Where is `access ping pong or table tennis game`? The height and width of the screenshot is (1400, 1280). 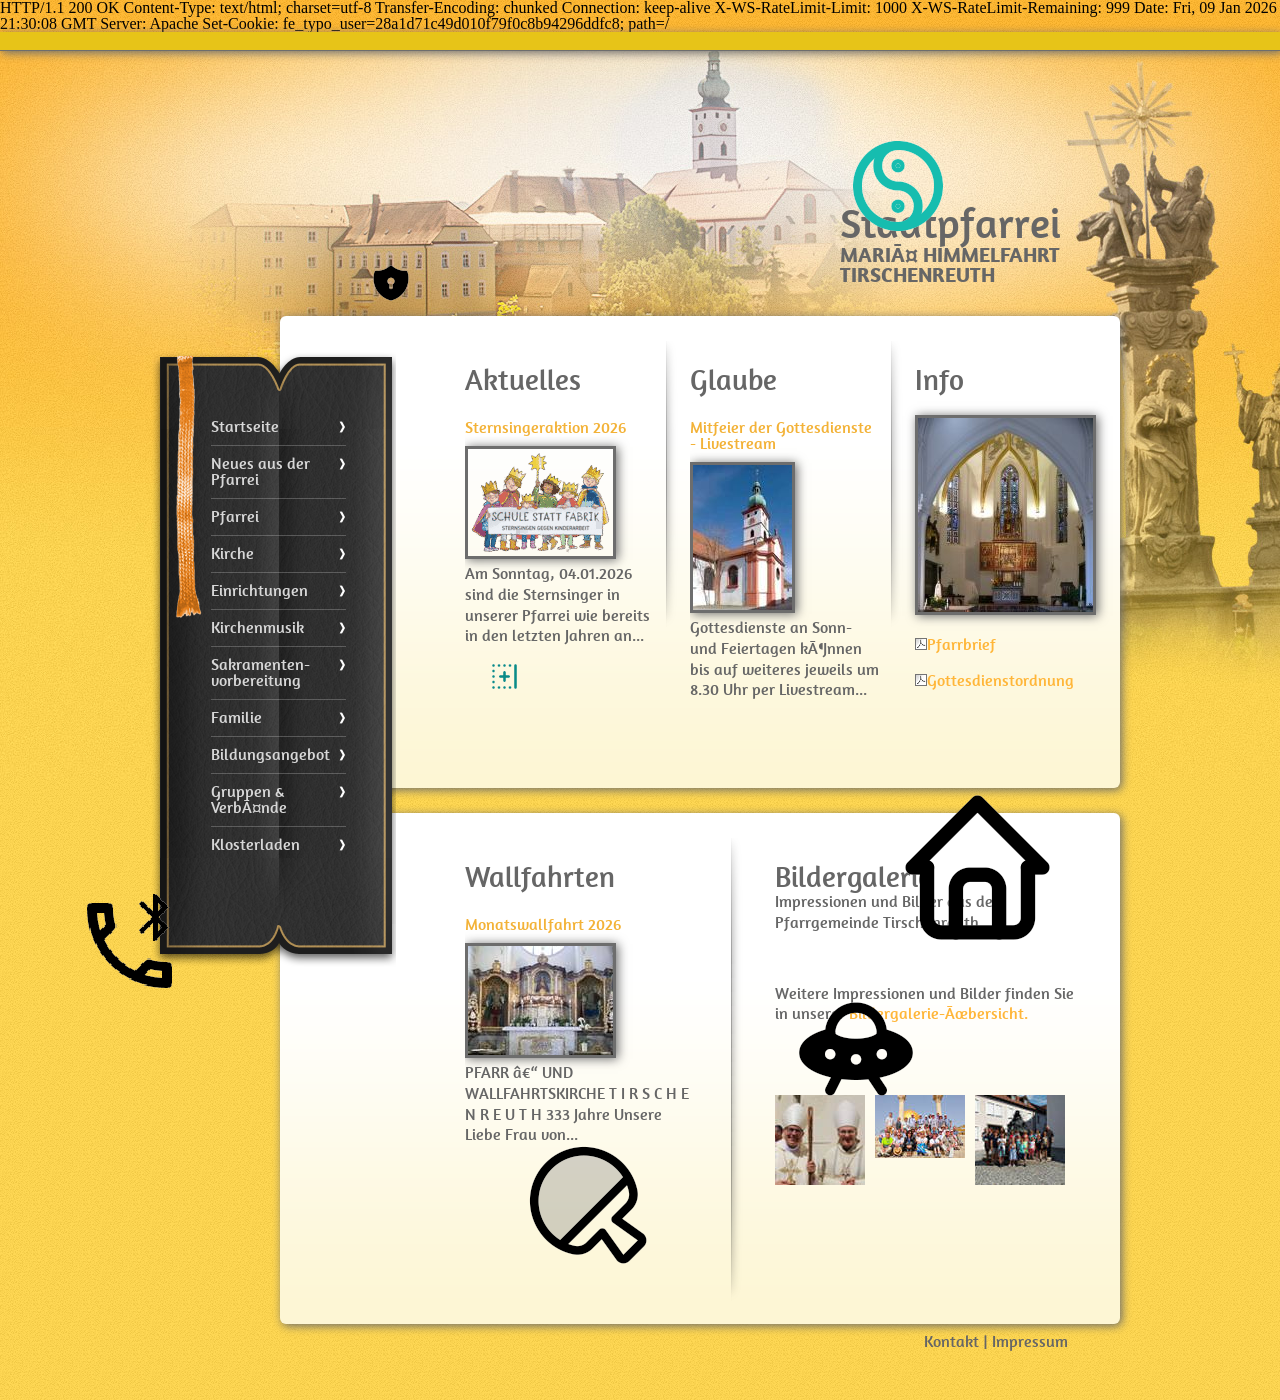
access ping pong or table tennis game is located at coordinates (586, 1203).